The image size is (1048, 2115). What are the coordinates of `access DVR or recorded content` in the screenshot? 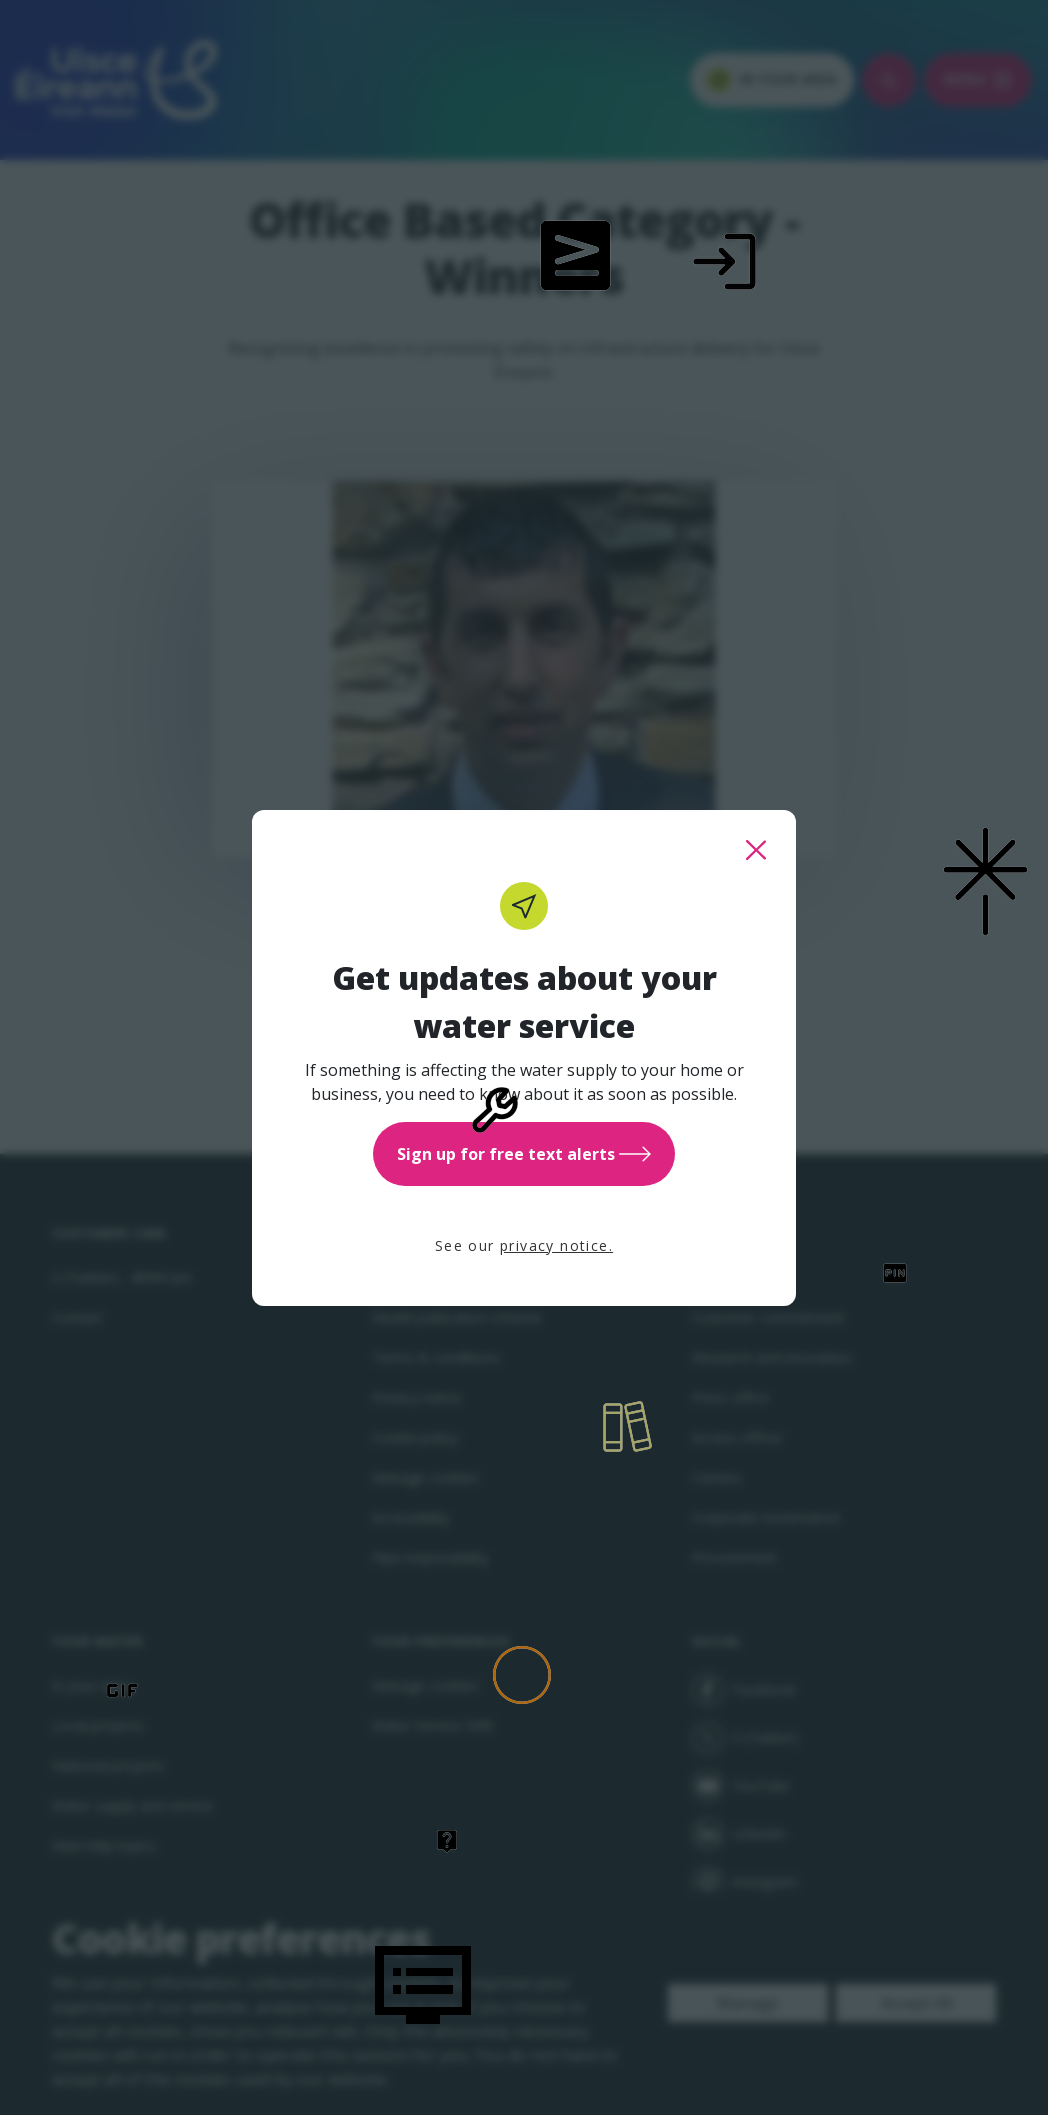 It's located at (423, 1985).